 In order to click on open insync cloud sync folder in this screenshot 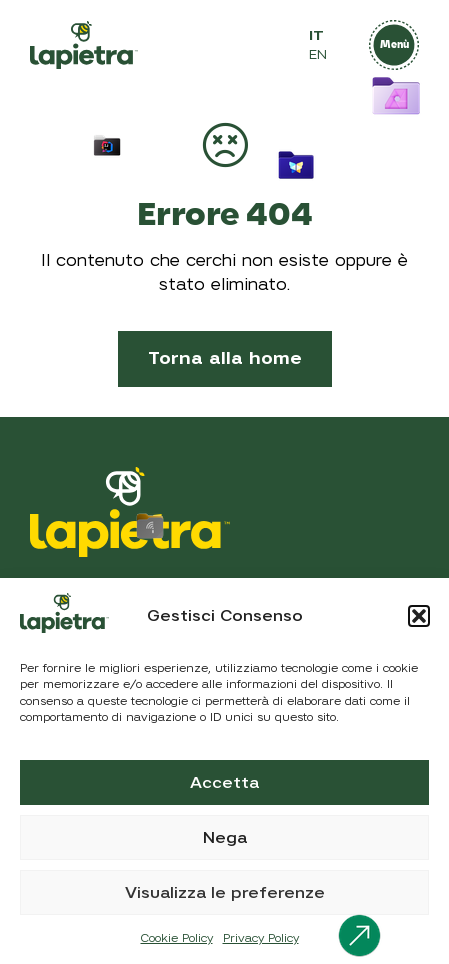, I will do `click(150, 526)`.